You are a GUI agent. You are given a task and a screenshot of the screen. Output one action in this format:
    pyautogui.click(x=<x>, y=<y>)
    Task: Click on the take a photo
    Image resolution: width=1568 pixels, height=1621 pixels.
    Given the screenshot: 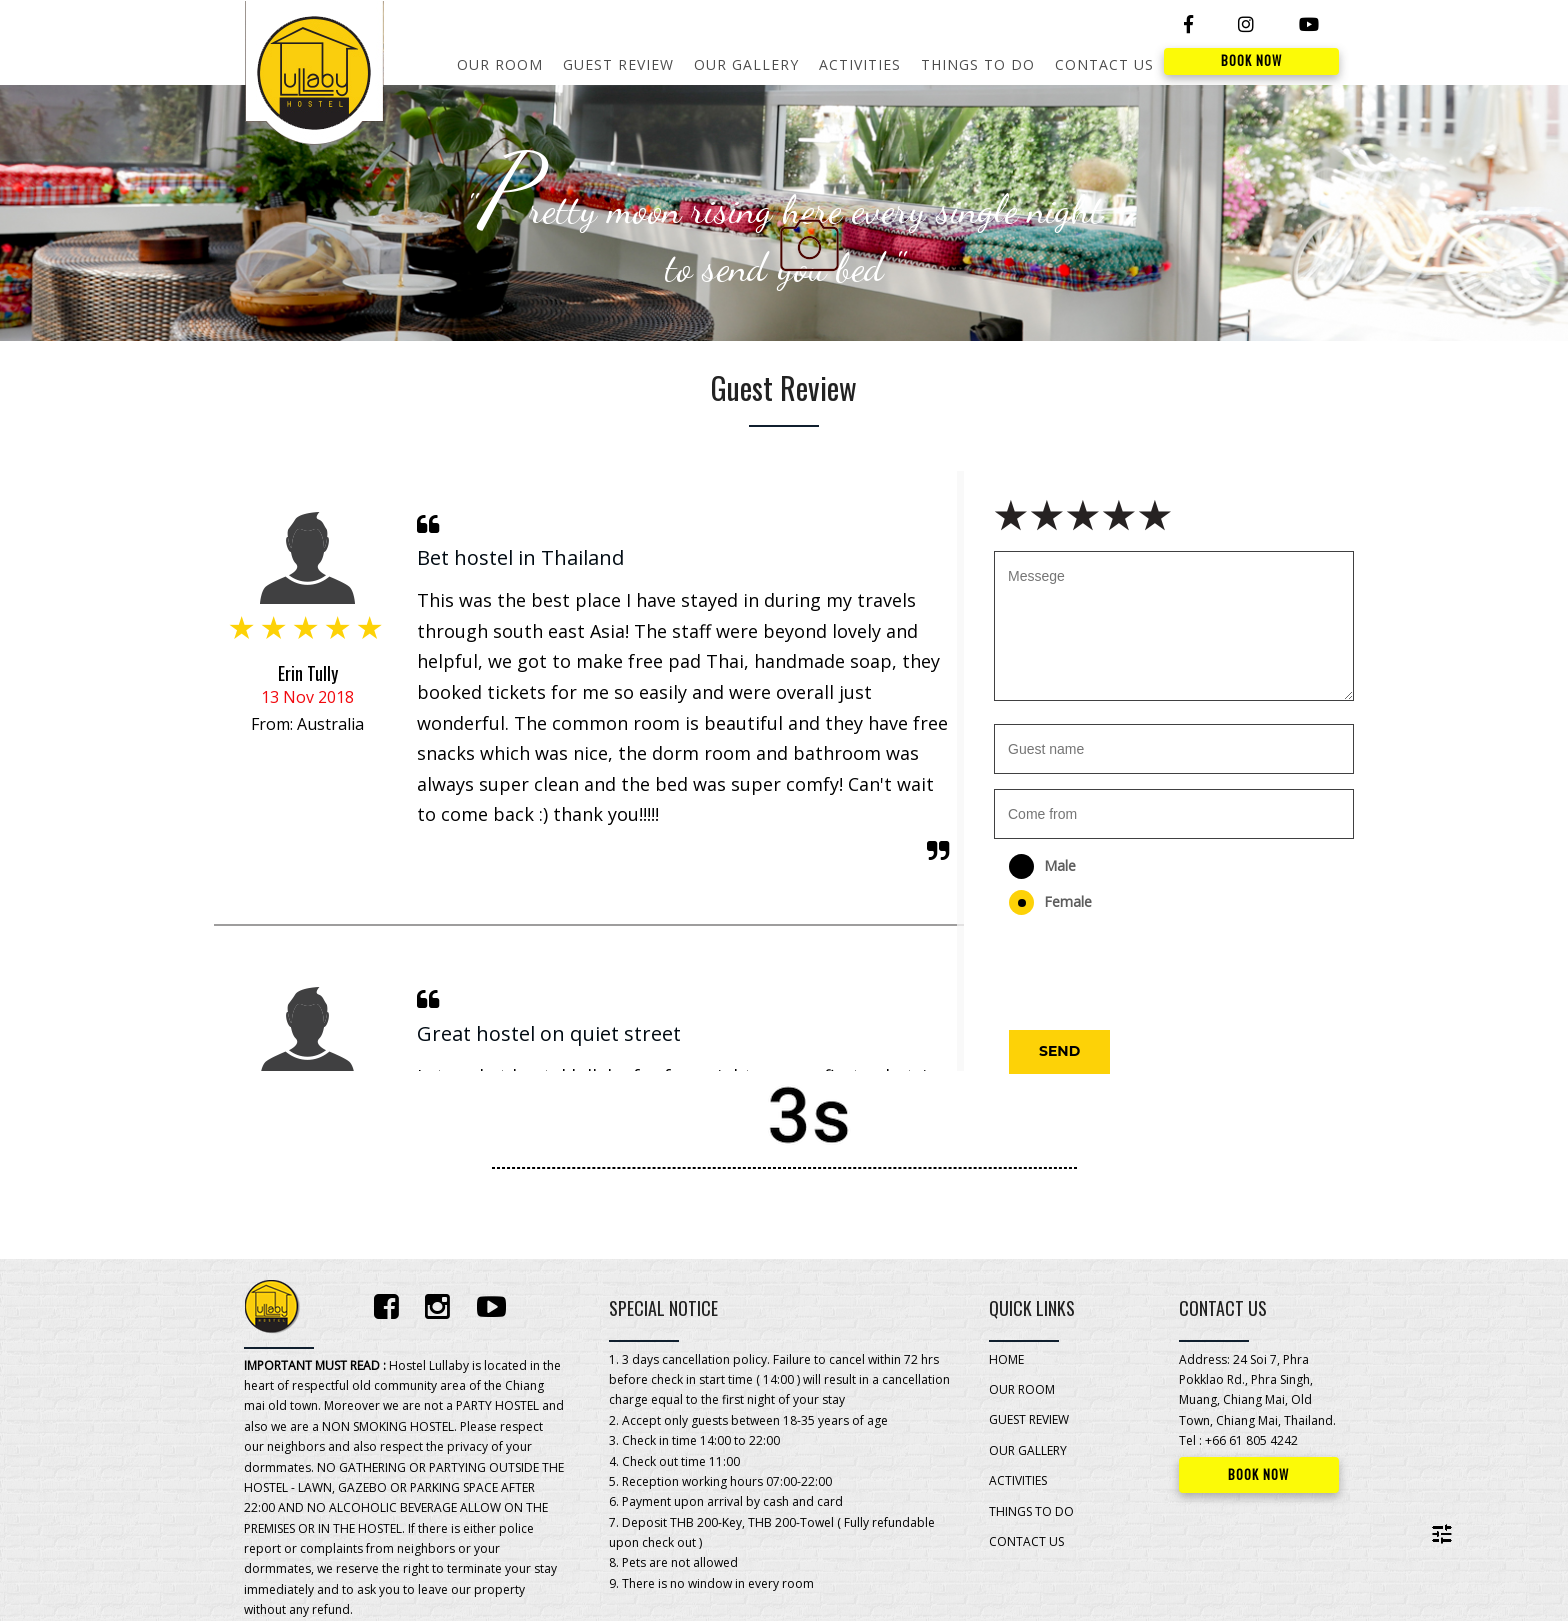 What is the action you would take?
    pyautogui.click(x=809, y=246)
    